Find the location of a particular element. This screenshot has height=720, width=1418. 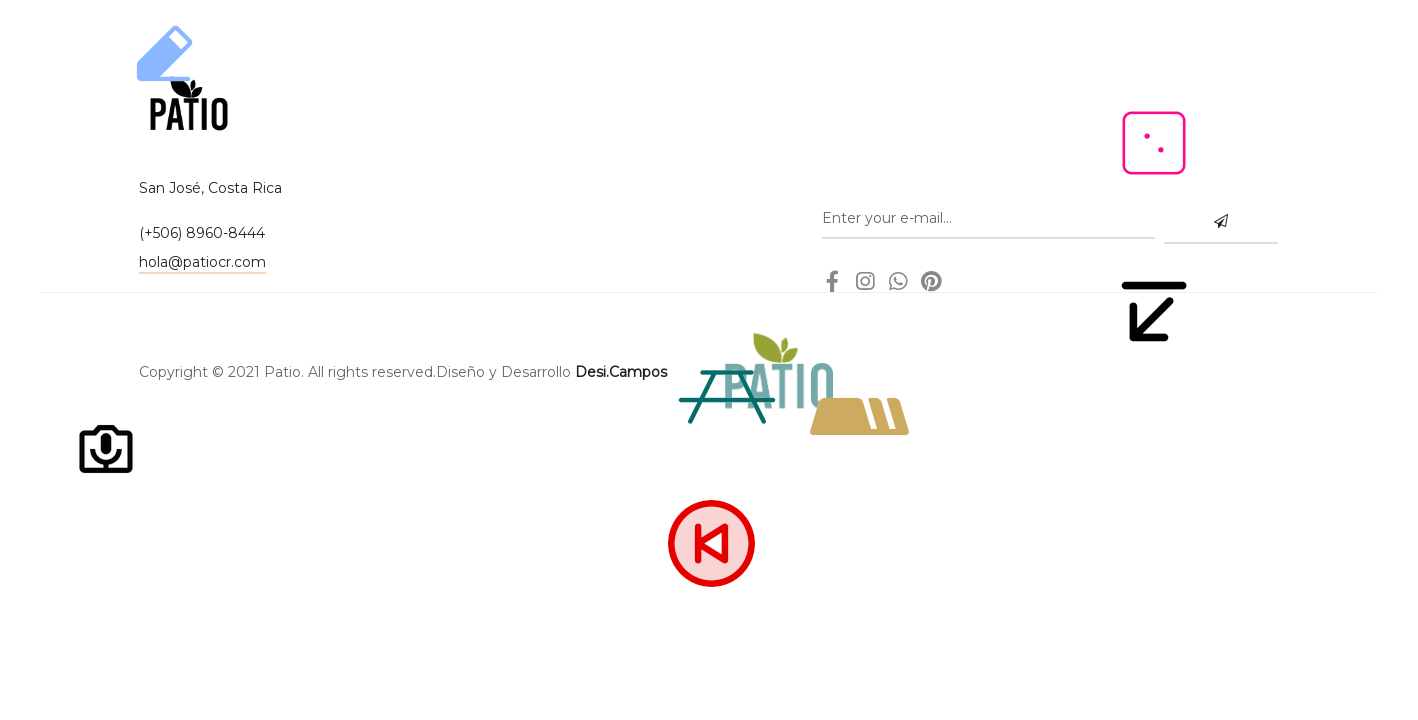

roll dice or generate random number is located at coordinates (1154, 143).